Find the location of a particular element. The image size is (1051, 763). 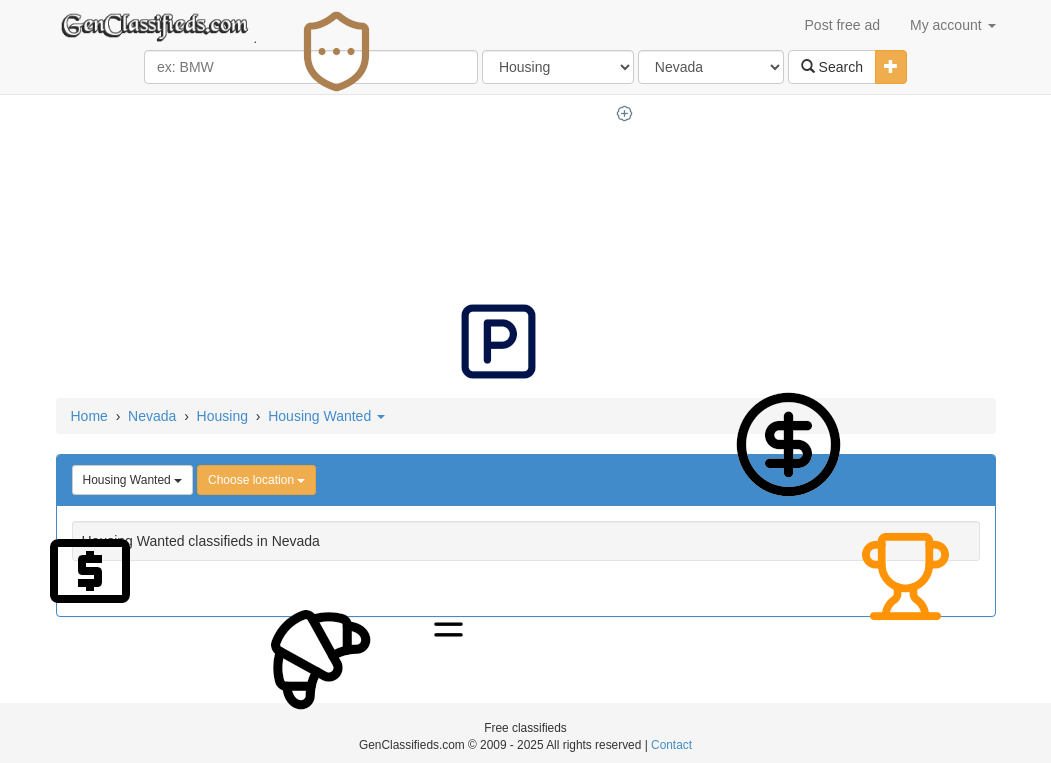

find nearby parking locations is located at coordinates (498, 341).